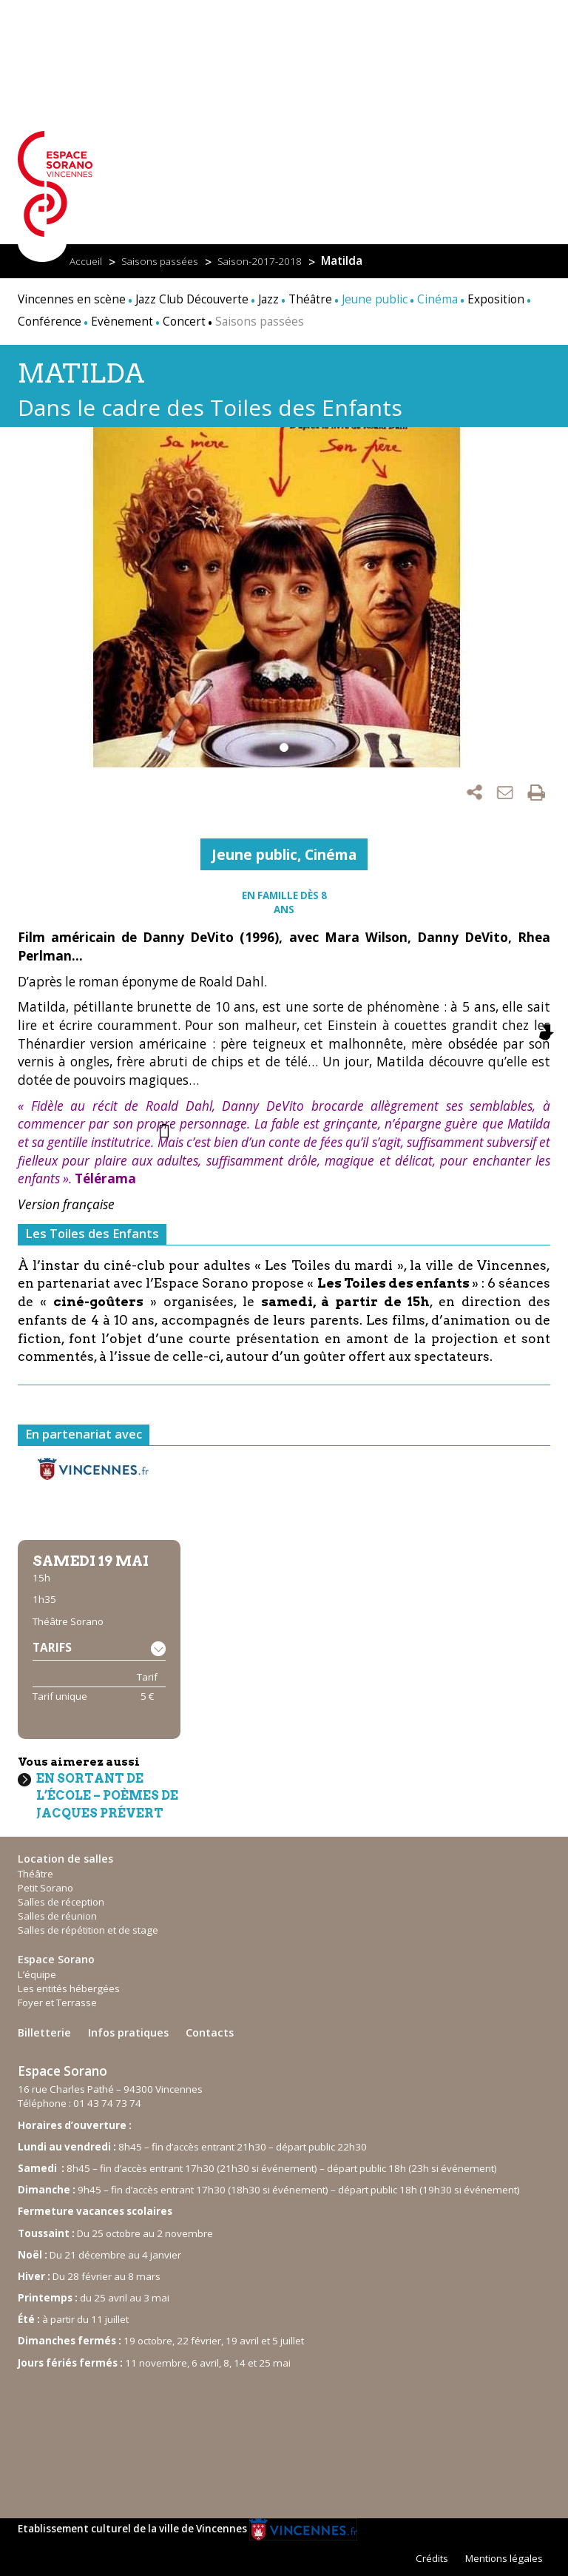 The width and height of the screenshot is (568, 2576). I want to click on indicates empty battery status, so click(164, 1131).